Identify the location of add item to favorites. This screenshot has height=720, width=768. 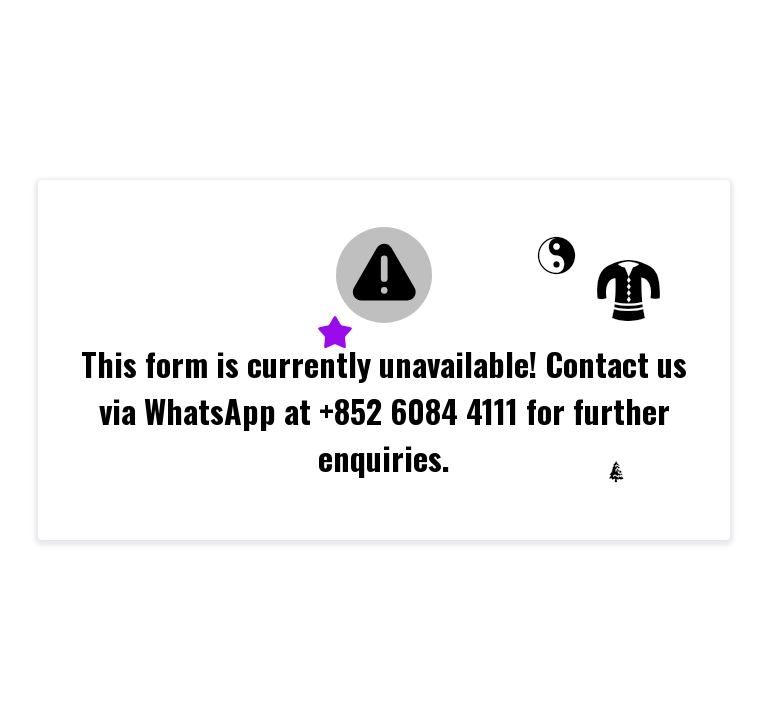
(335, 332).